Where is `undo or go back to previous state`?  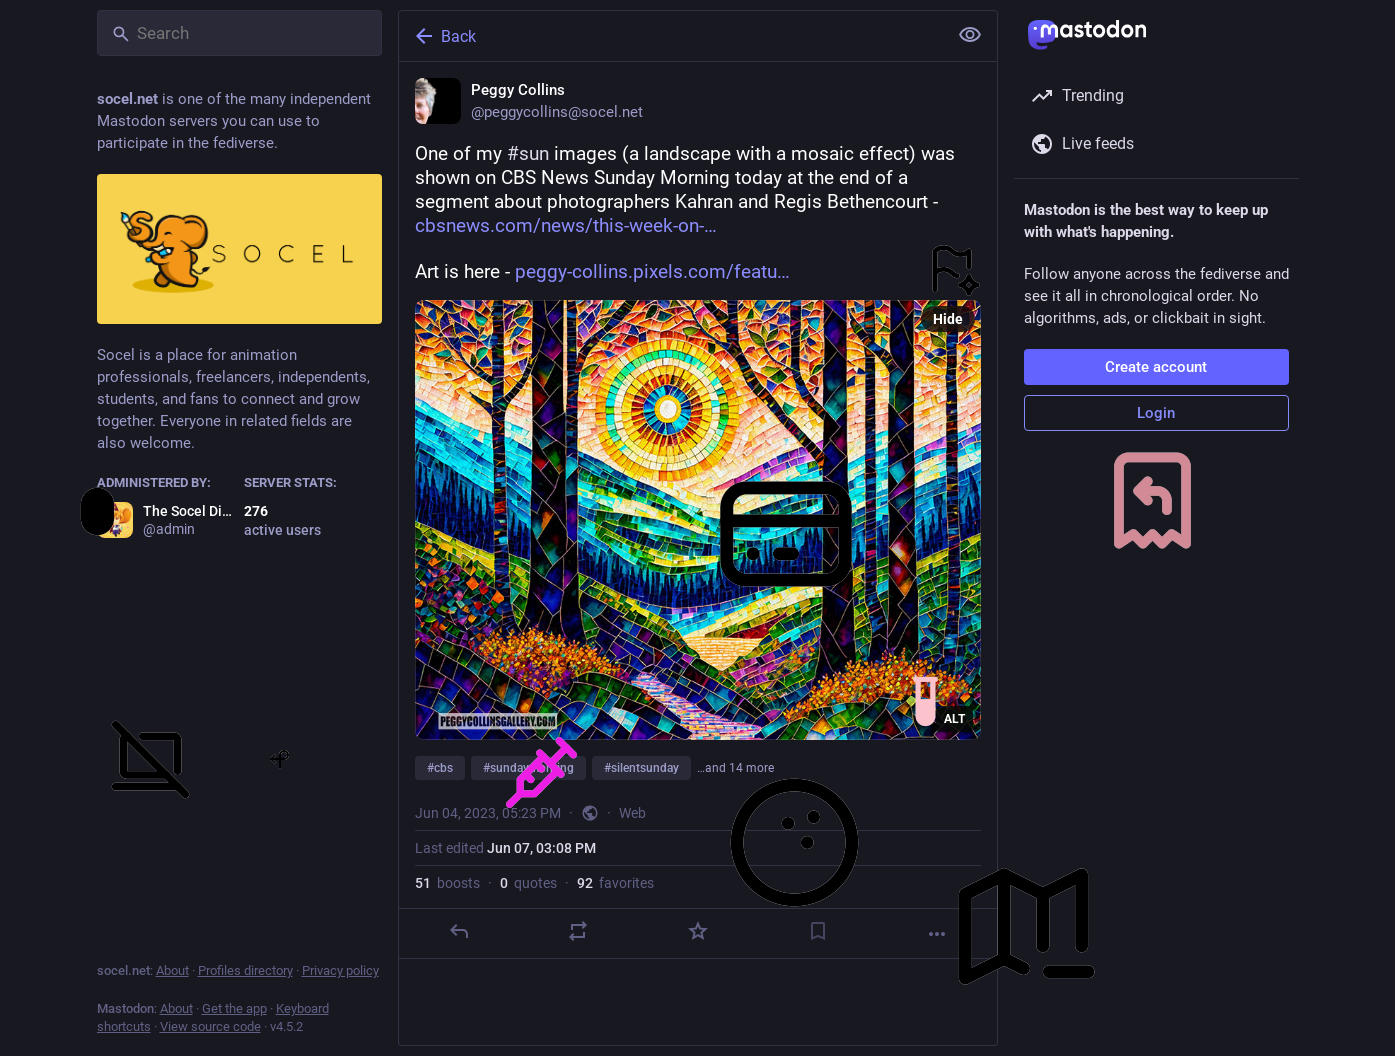 undo or go back to previous state is located at coordinates (279, 759).